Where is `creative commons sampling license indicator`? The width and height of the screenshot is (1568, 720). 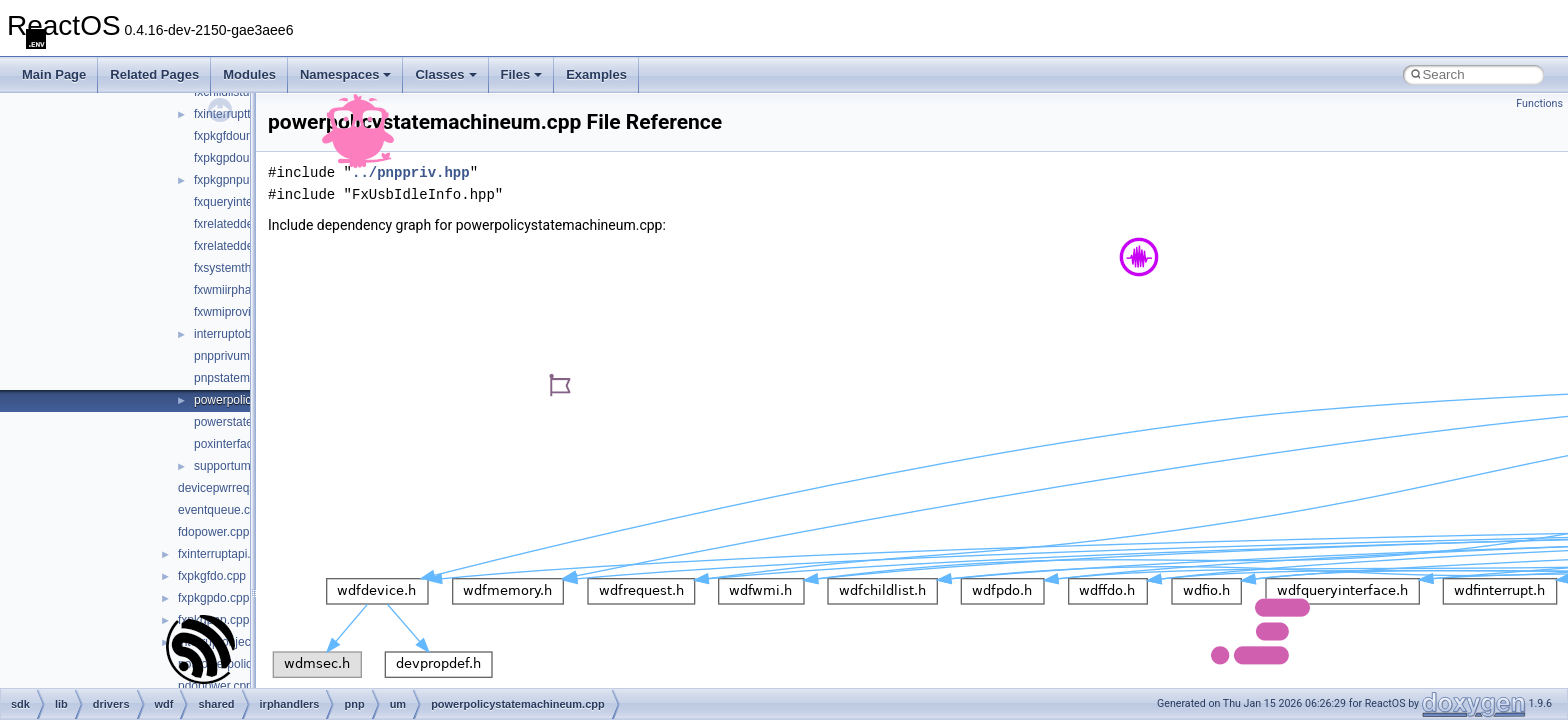 creative commons sampling license indicator is located at coordinates (1139, 257).